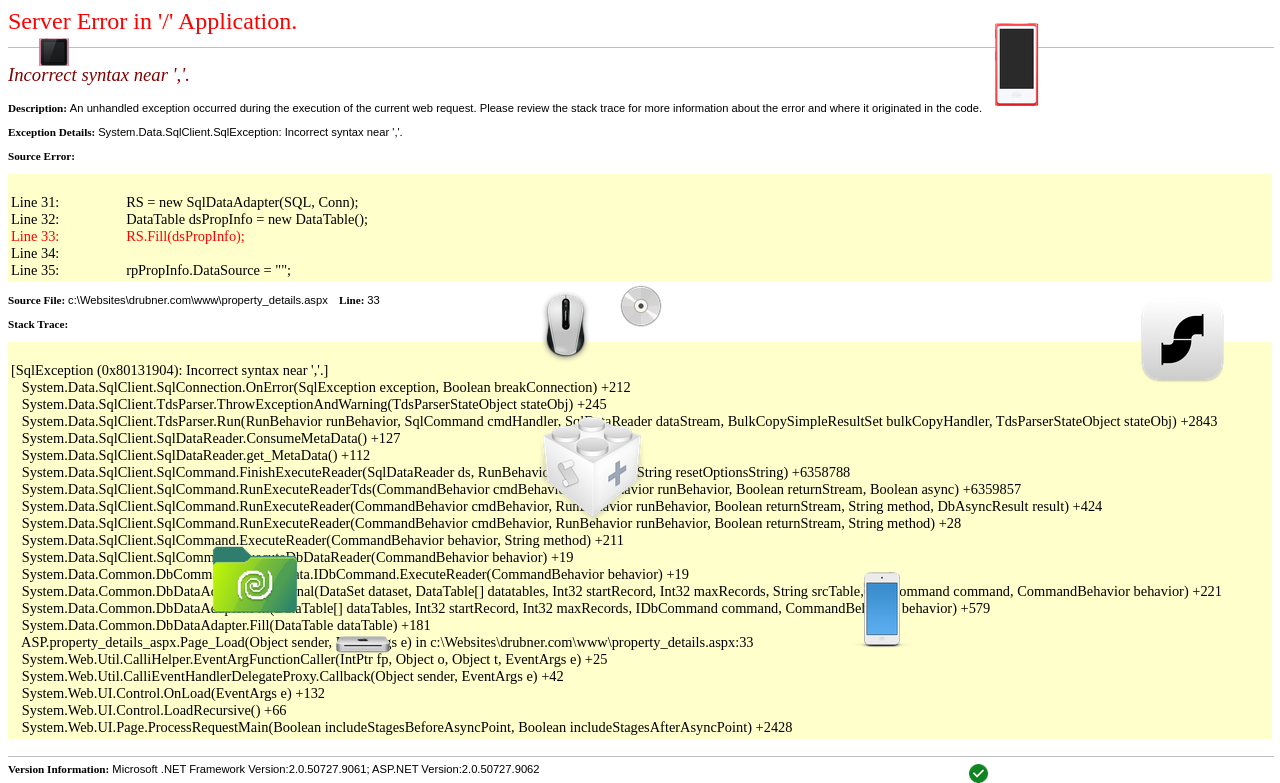  Describe the element at coordinates (641, 306) in the screenshot. I see `indicates a rewritable CD-RW disc` at that location.